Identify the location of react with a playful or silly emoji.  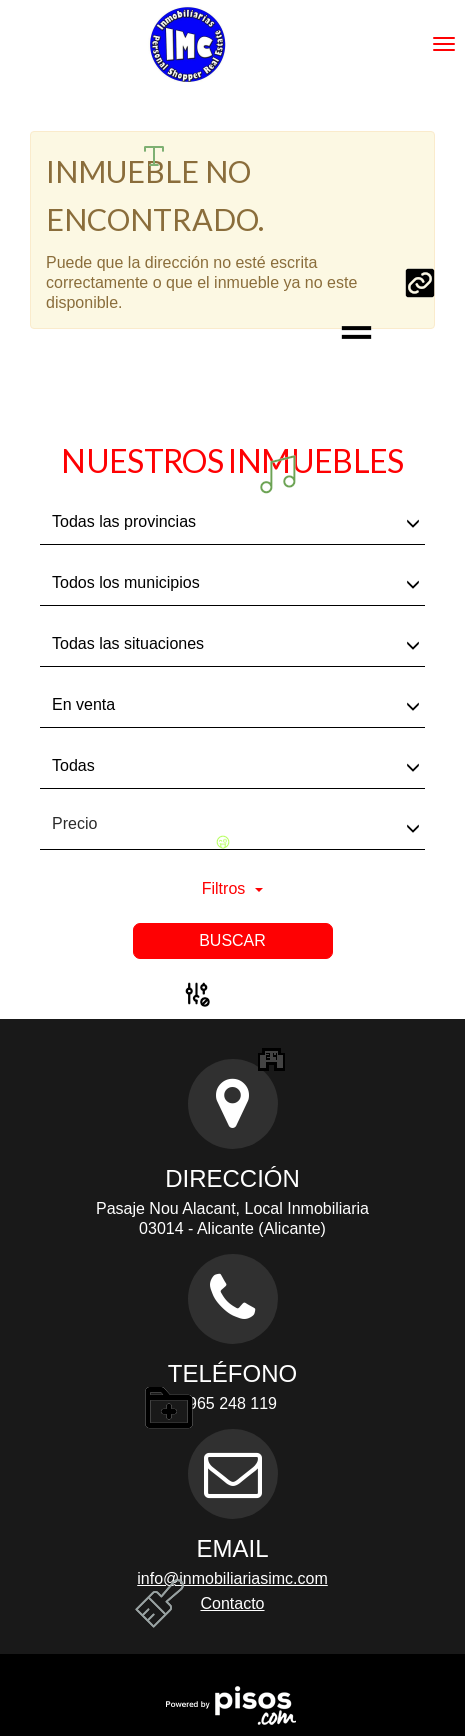
(223, 842).